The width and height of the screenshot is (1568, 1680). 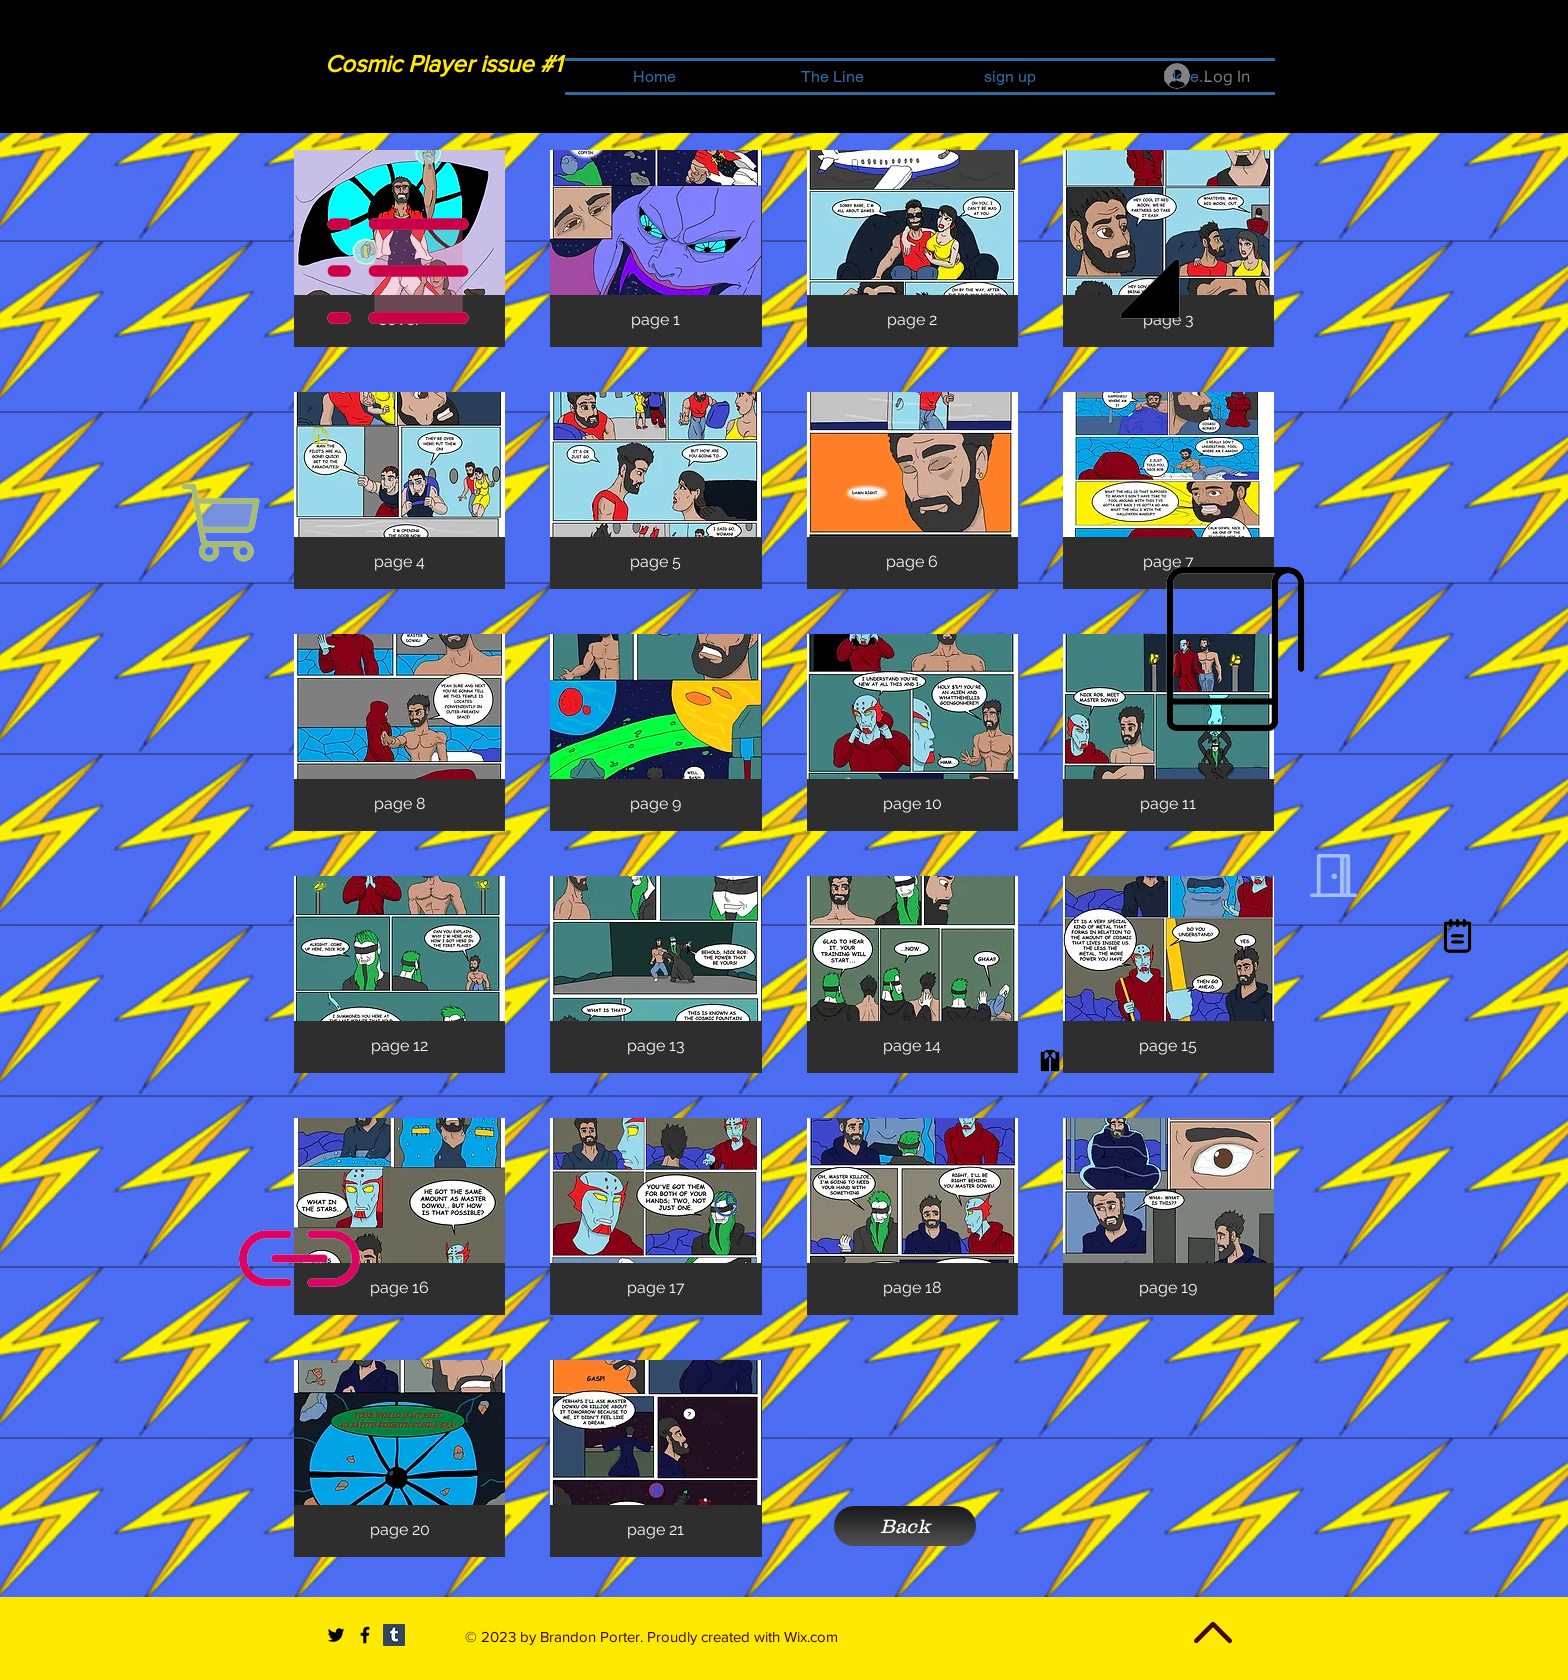 I want to click on towel or linen available at this location, so click(x=1229, y=649).